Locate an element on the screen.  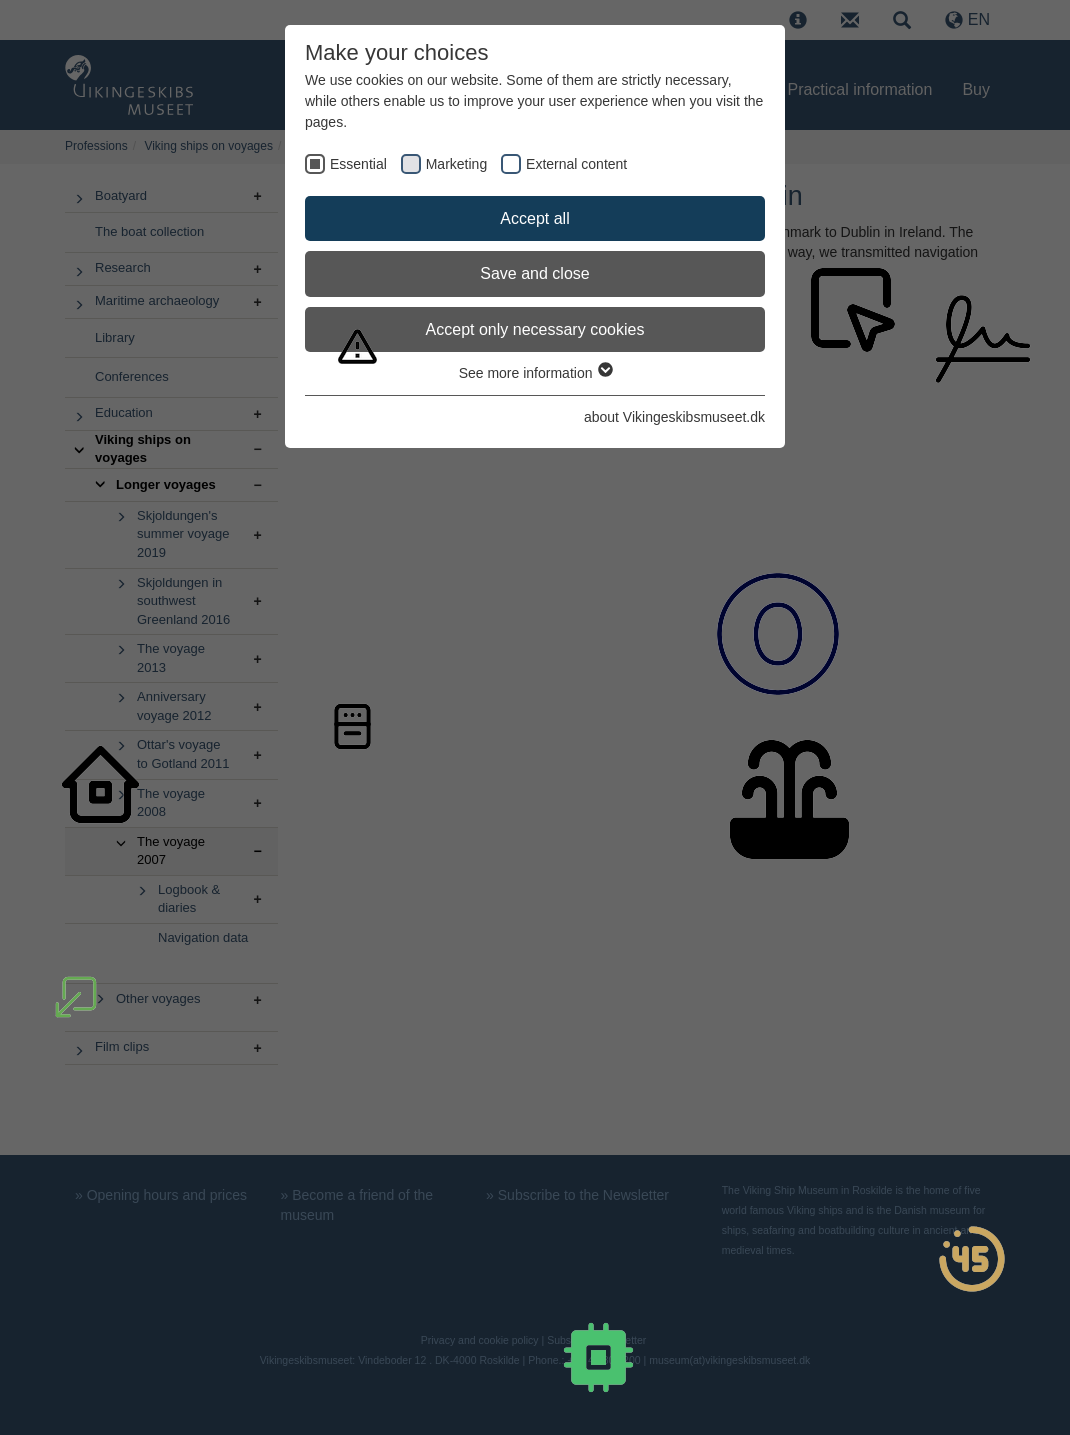
view nearby fountains or water features is located at coordinates (789, 799).